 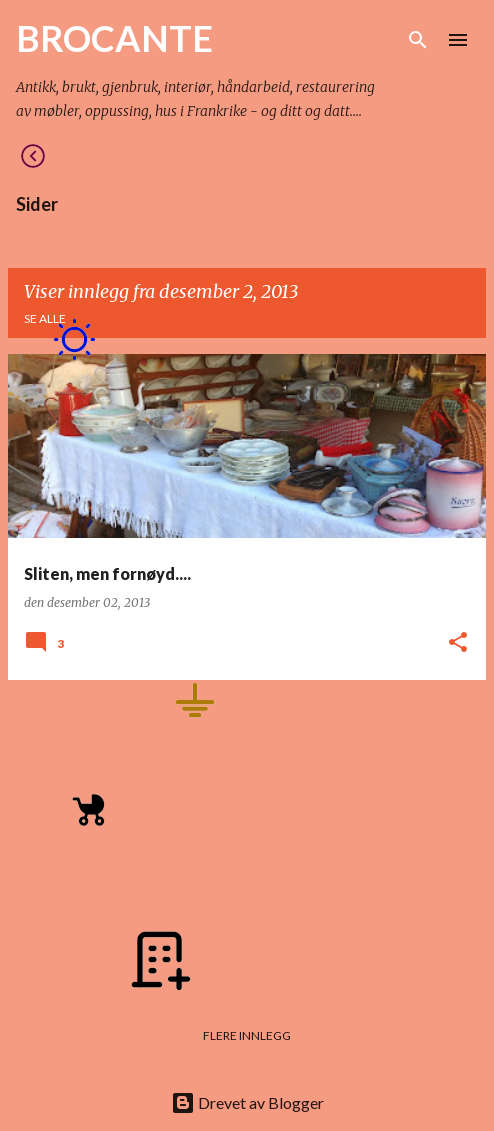 What do you see at coordinates (74, 339) in the screenshot?
I see `reduce screen brightness` at bounding box center [74, 339].